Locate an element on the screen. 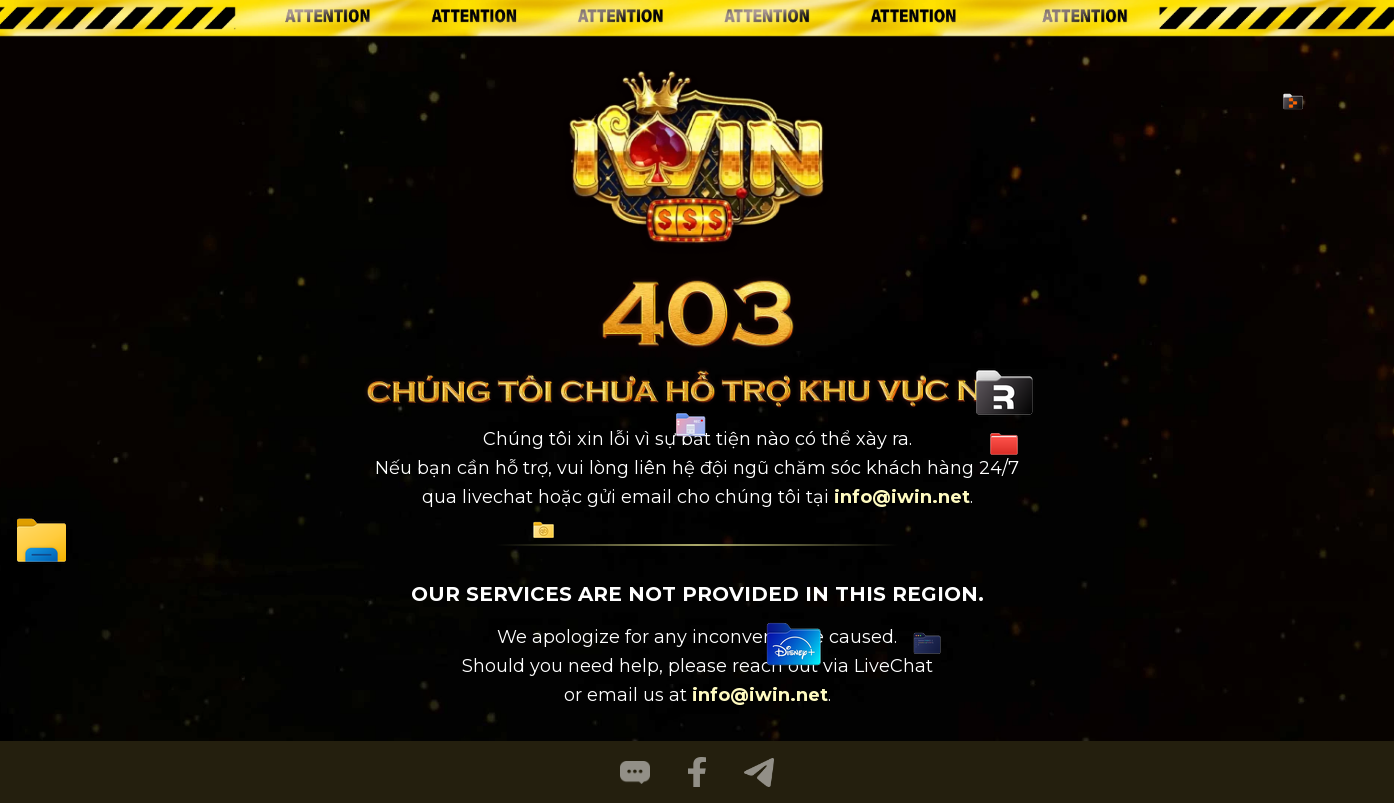  open folder containing screen recordings is located at coordinates (690, 425).